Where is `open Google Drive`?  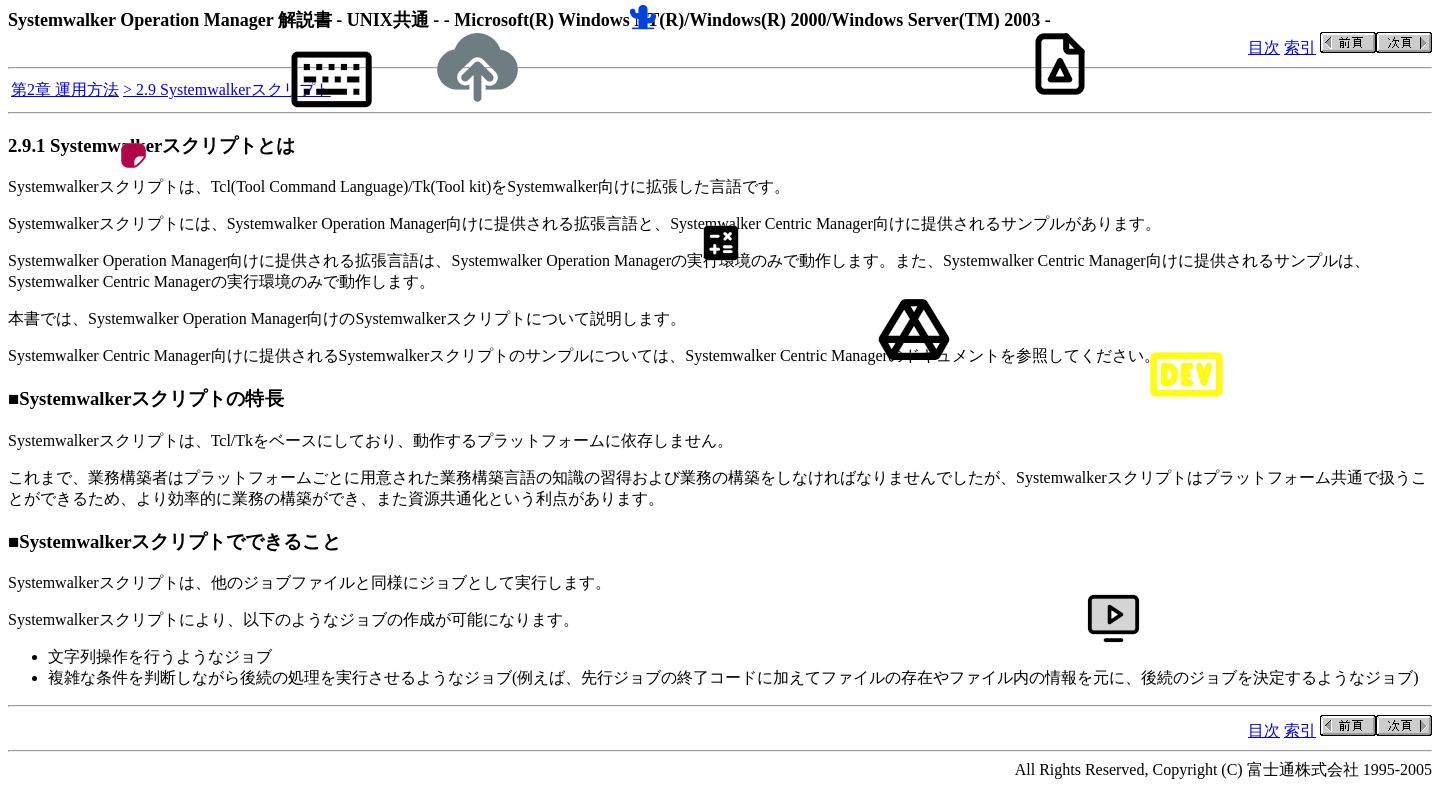 open Google Drive is located at coordinates (914, 332).